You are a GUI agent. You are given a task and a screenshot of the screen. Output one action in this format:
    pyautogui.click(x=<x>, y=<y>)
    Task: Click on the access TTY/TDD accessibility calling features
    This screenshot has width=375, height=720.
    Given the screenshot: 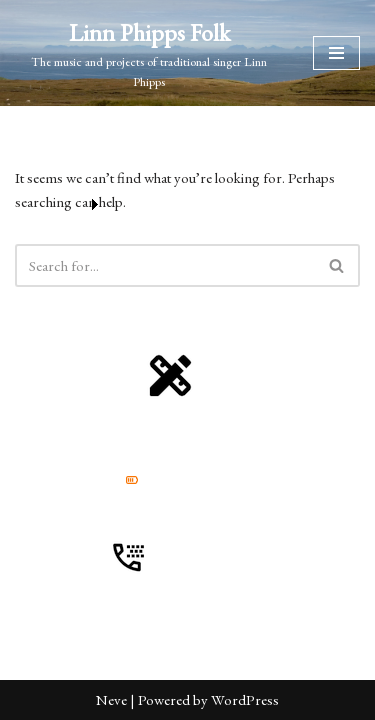 What is the action you would take?
    pyautogui.click(x=128, y=557)
    